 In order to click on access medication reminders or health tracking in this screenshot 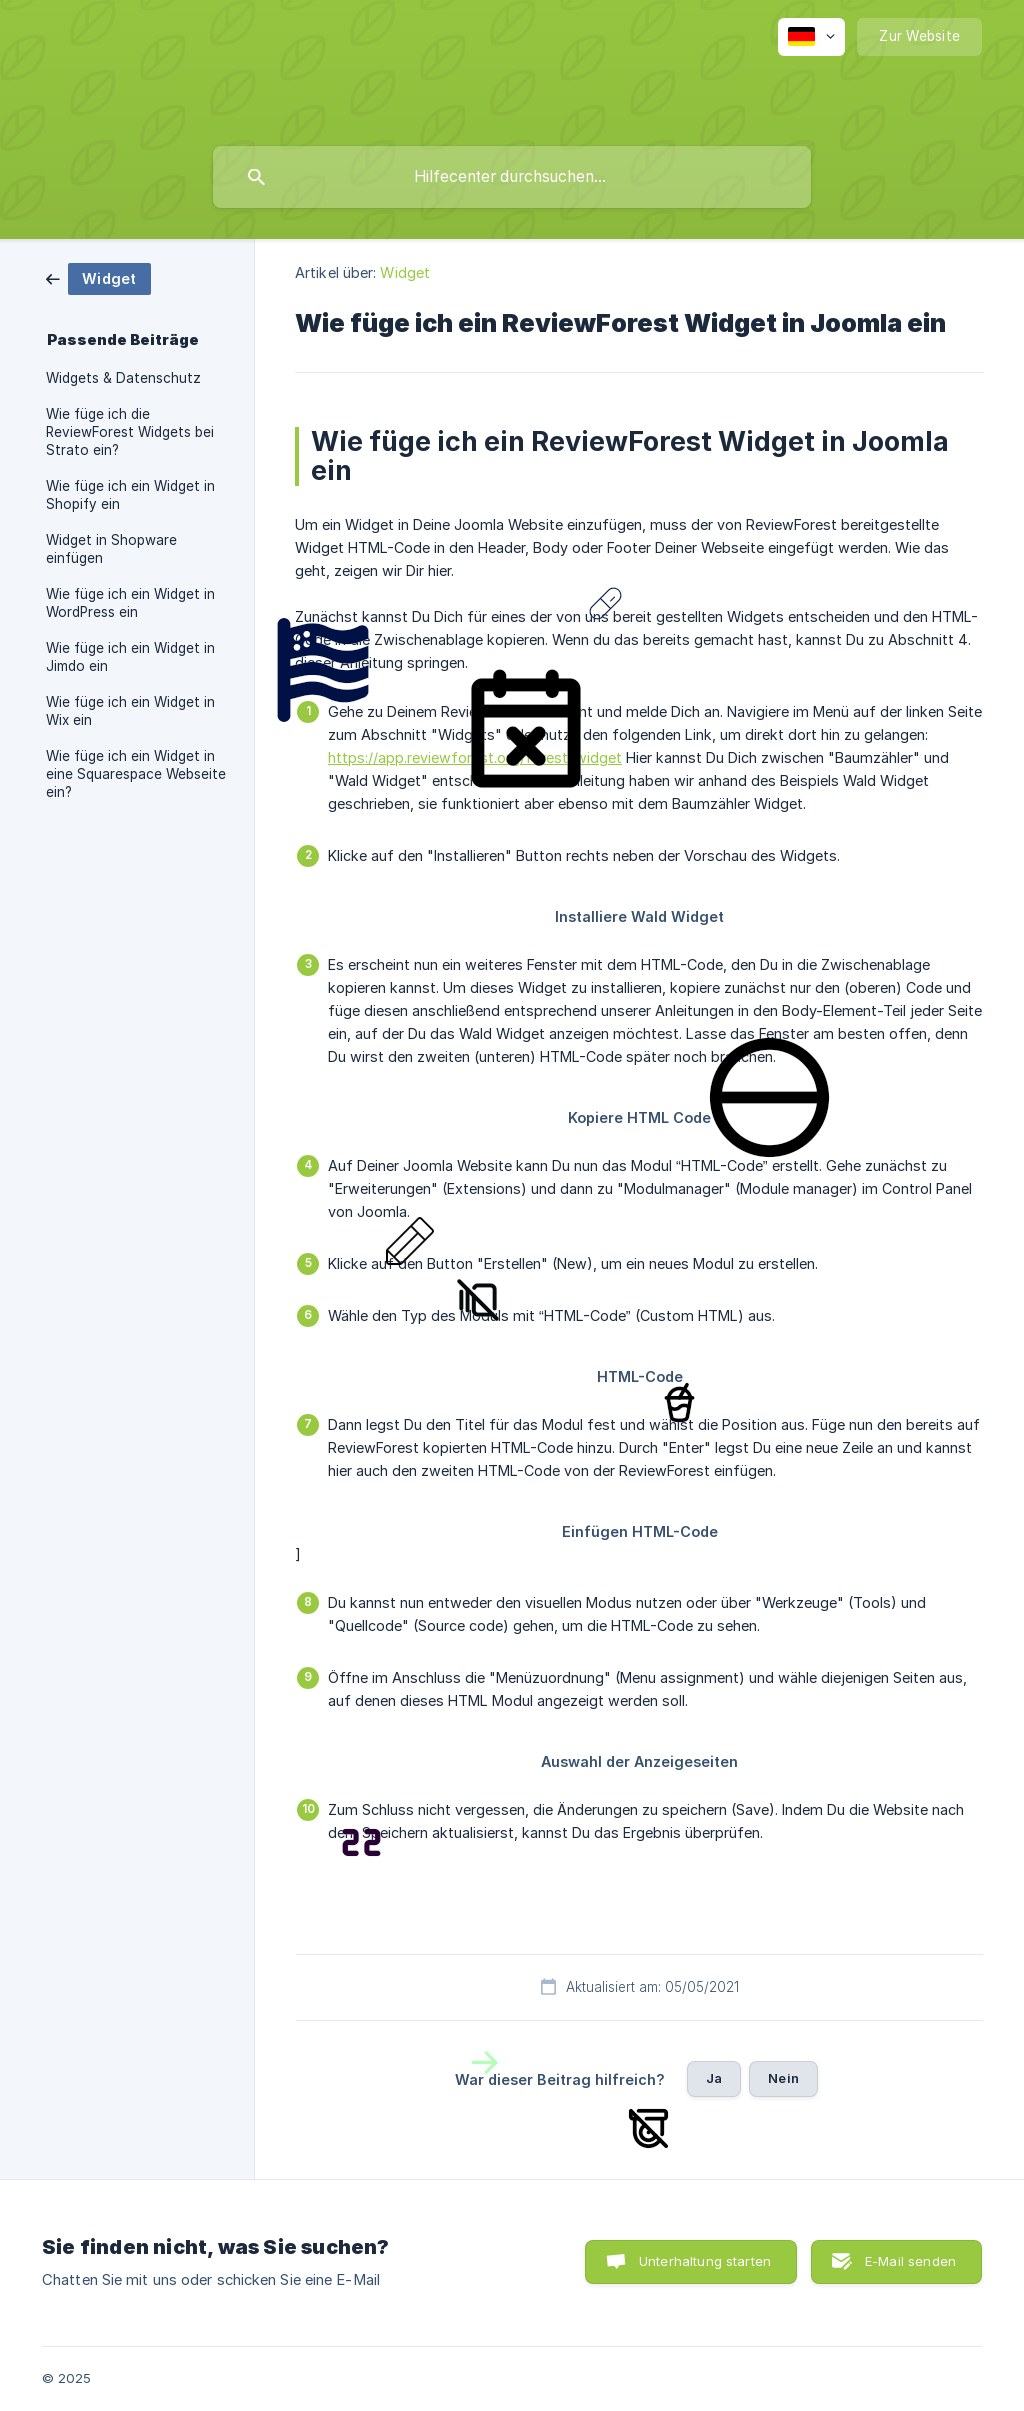, I will do `click(605, 603)`.